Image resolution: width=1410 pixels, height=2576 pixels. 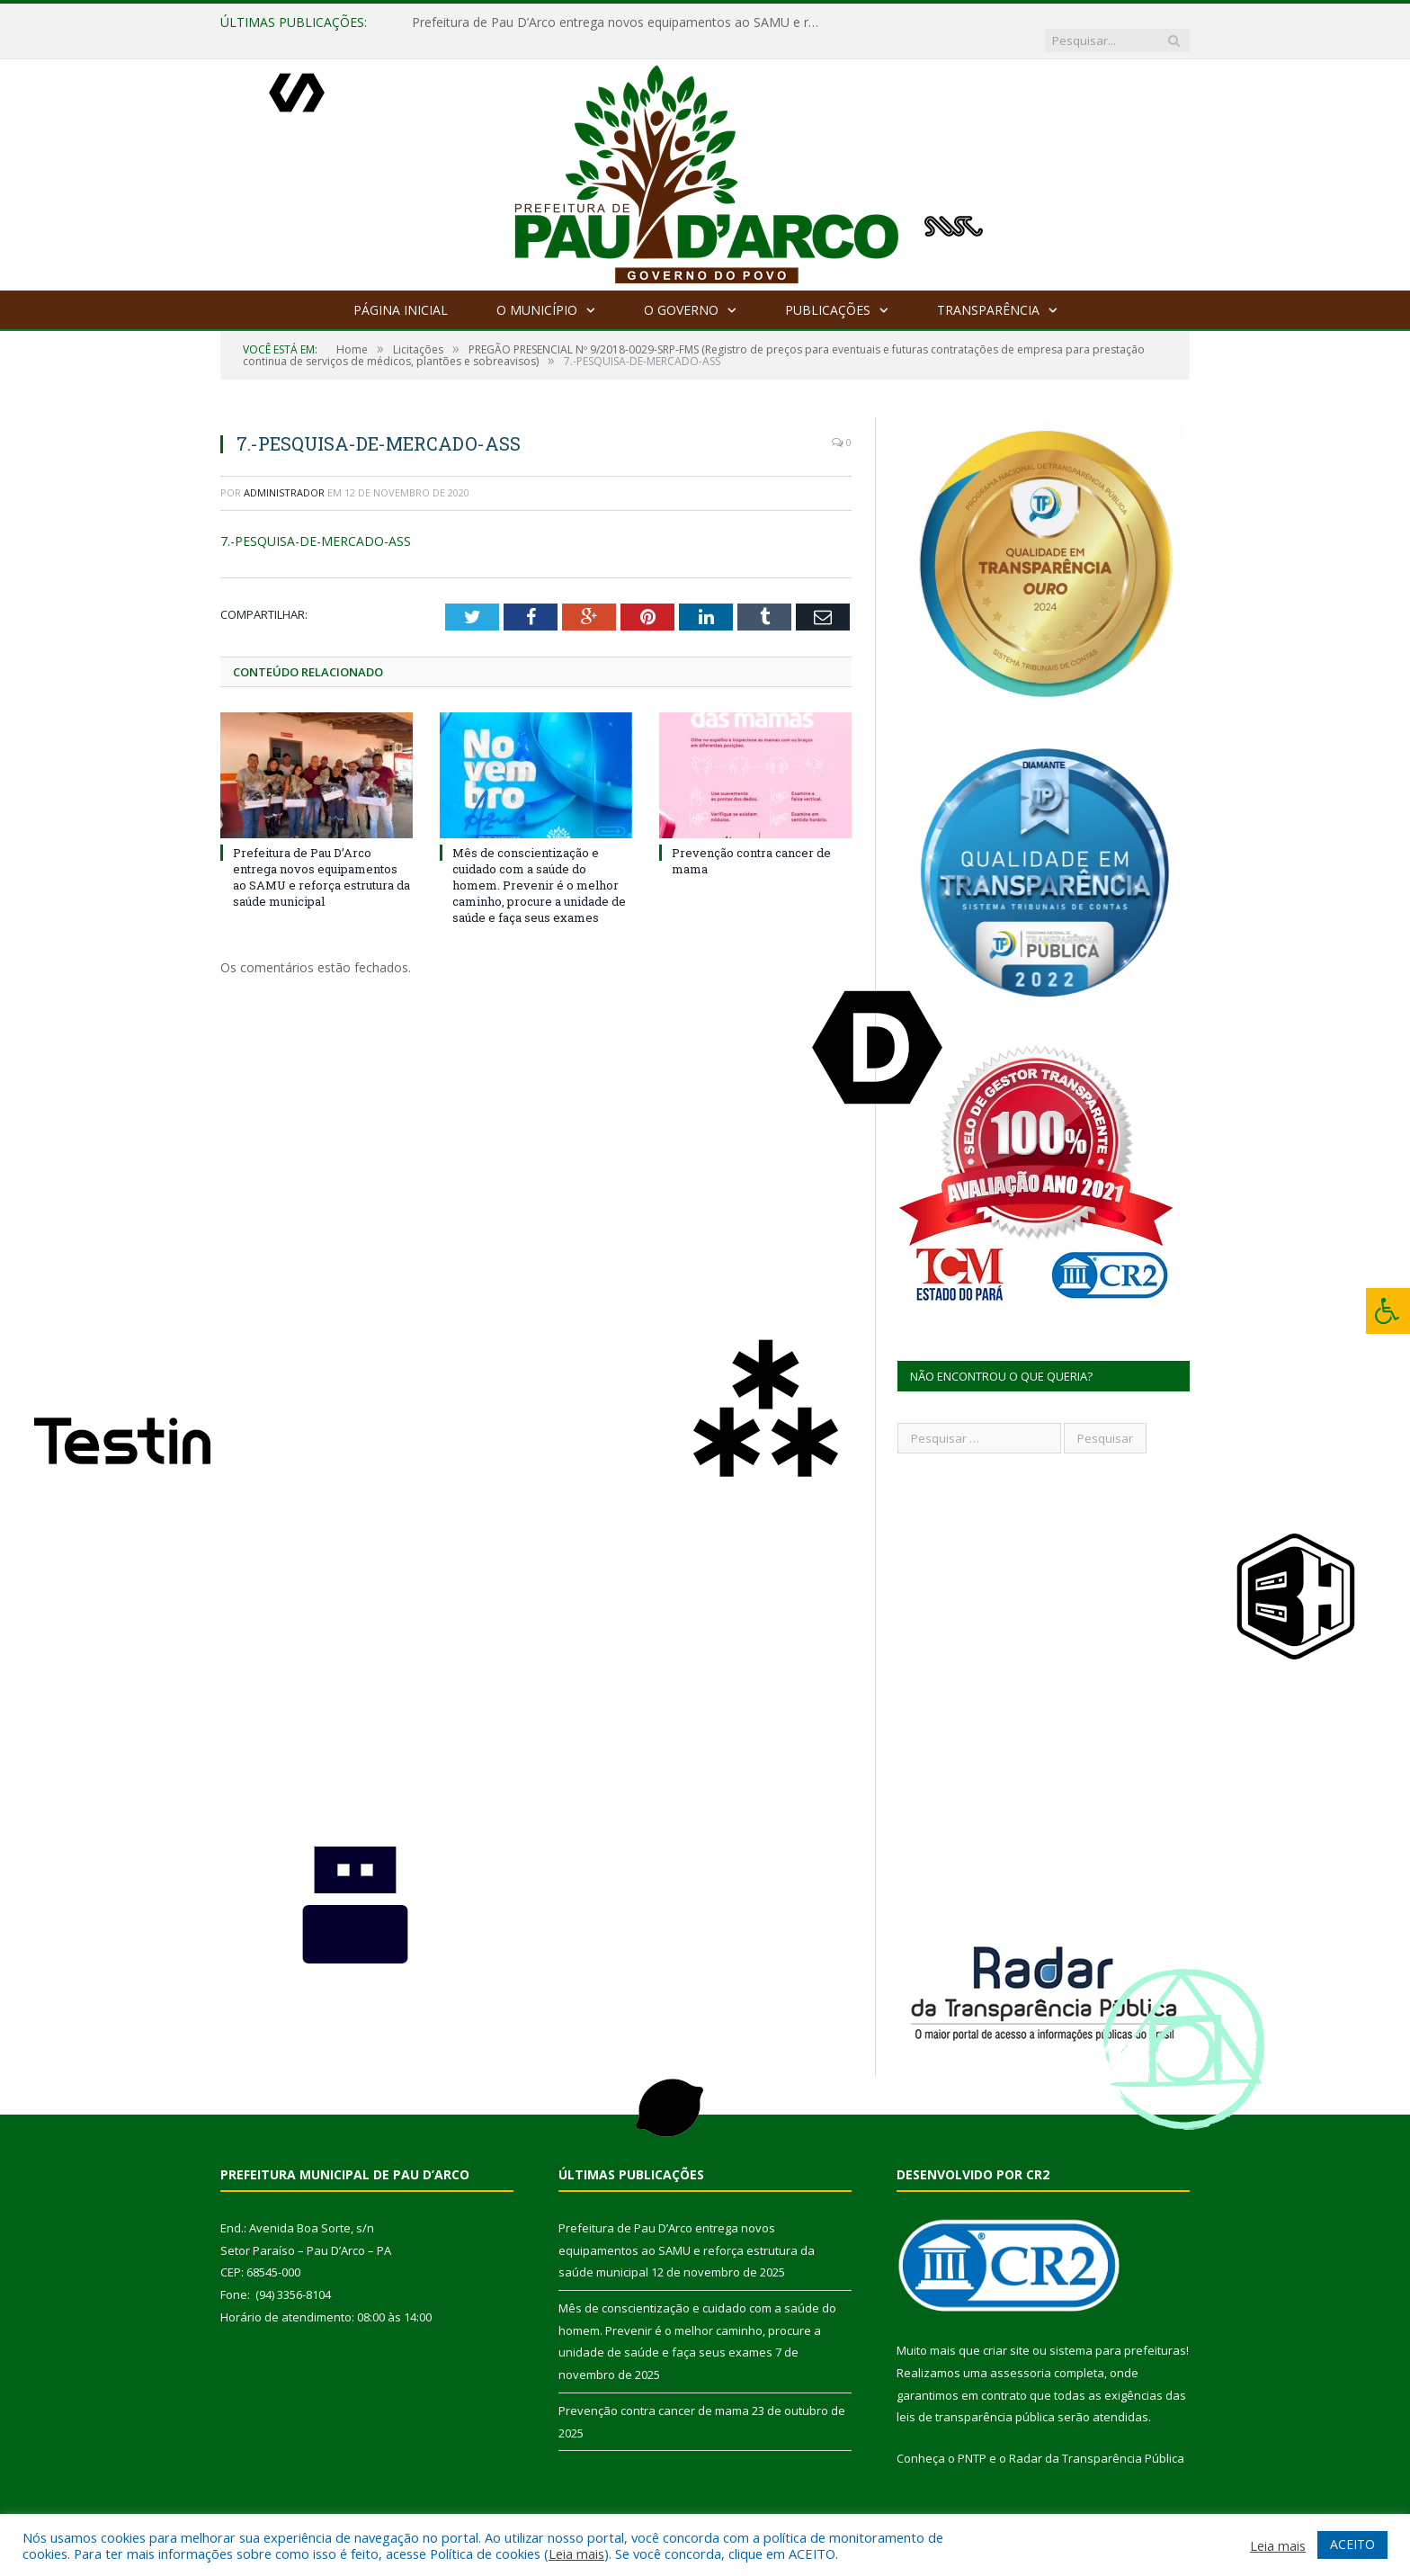 I want to click on postcss css processing tool logo, so click(x=1183, y=2049).